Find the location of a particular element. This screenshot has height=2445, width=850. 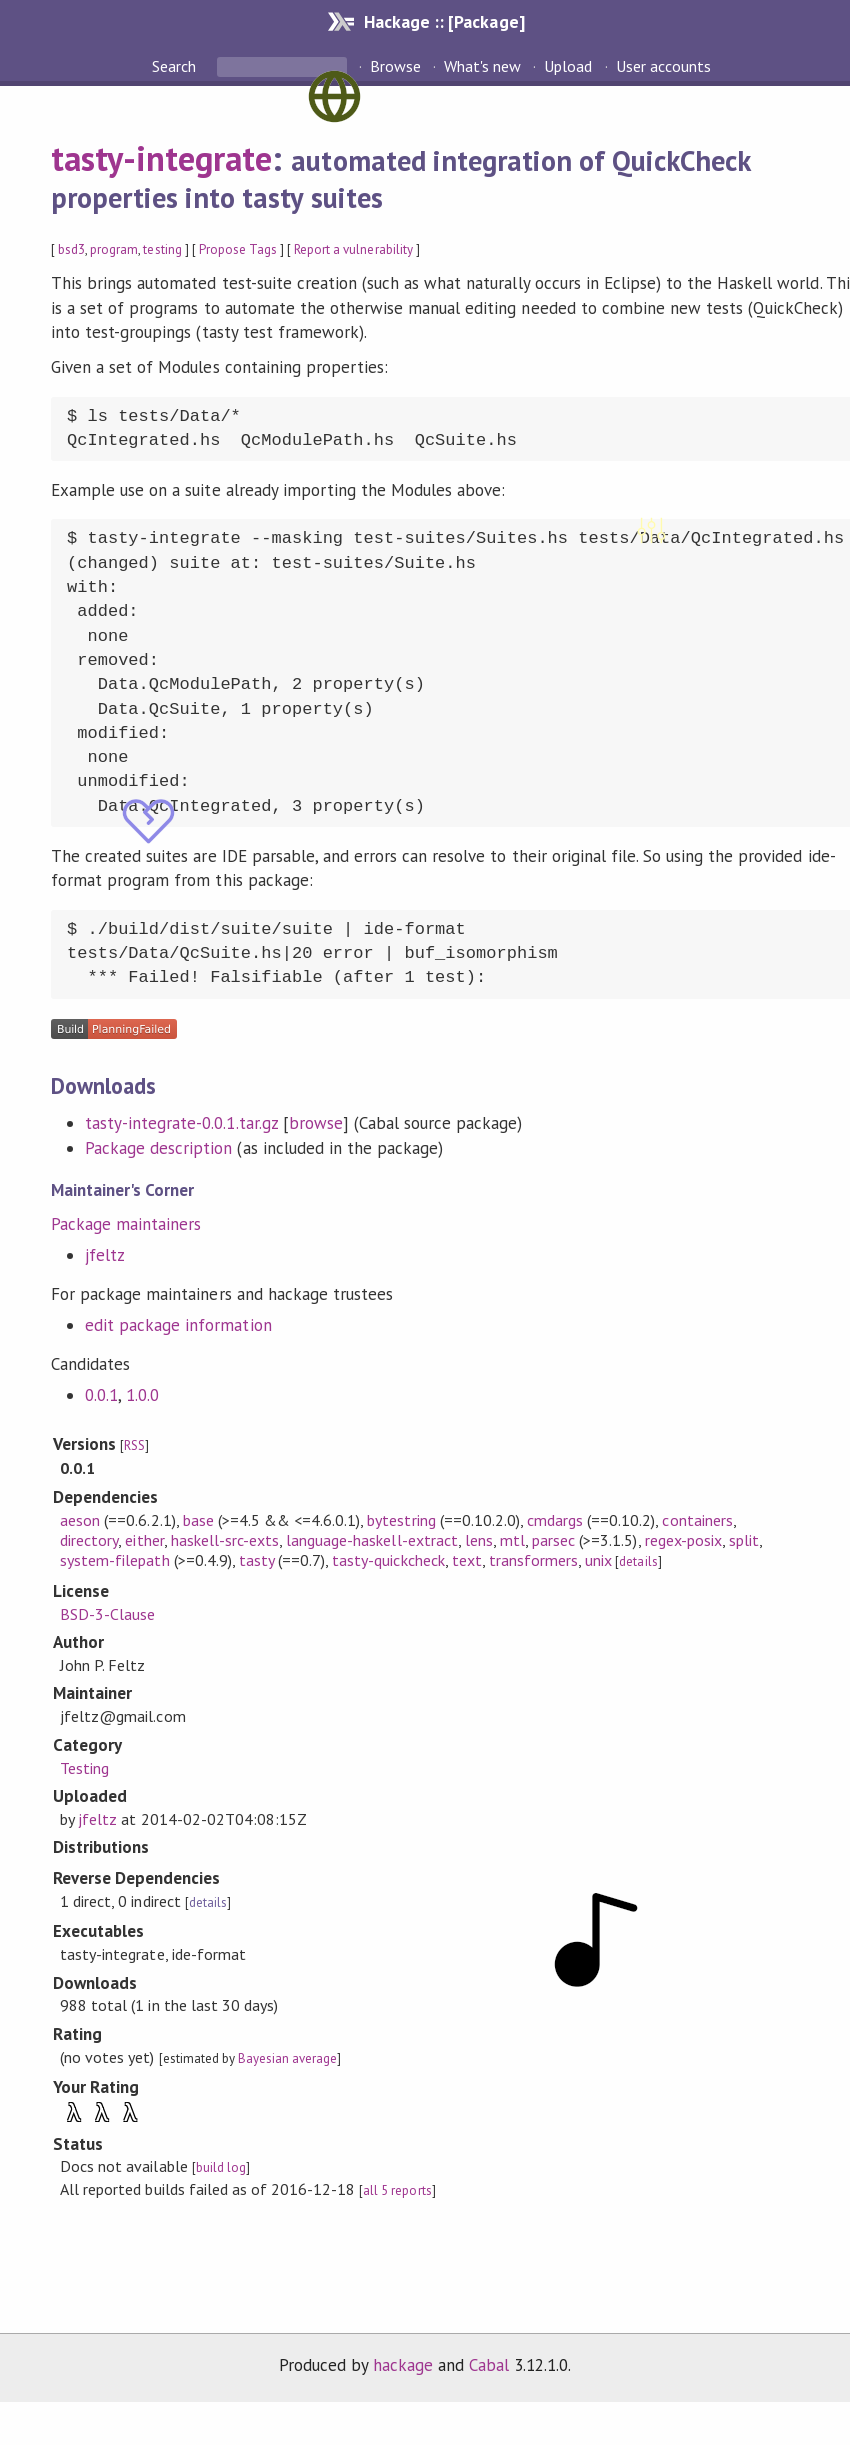

access music or audio player is located at coordinates (596, 1938).